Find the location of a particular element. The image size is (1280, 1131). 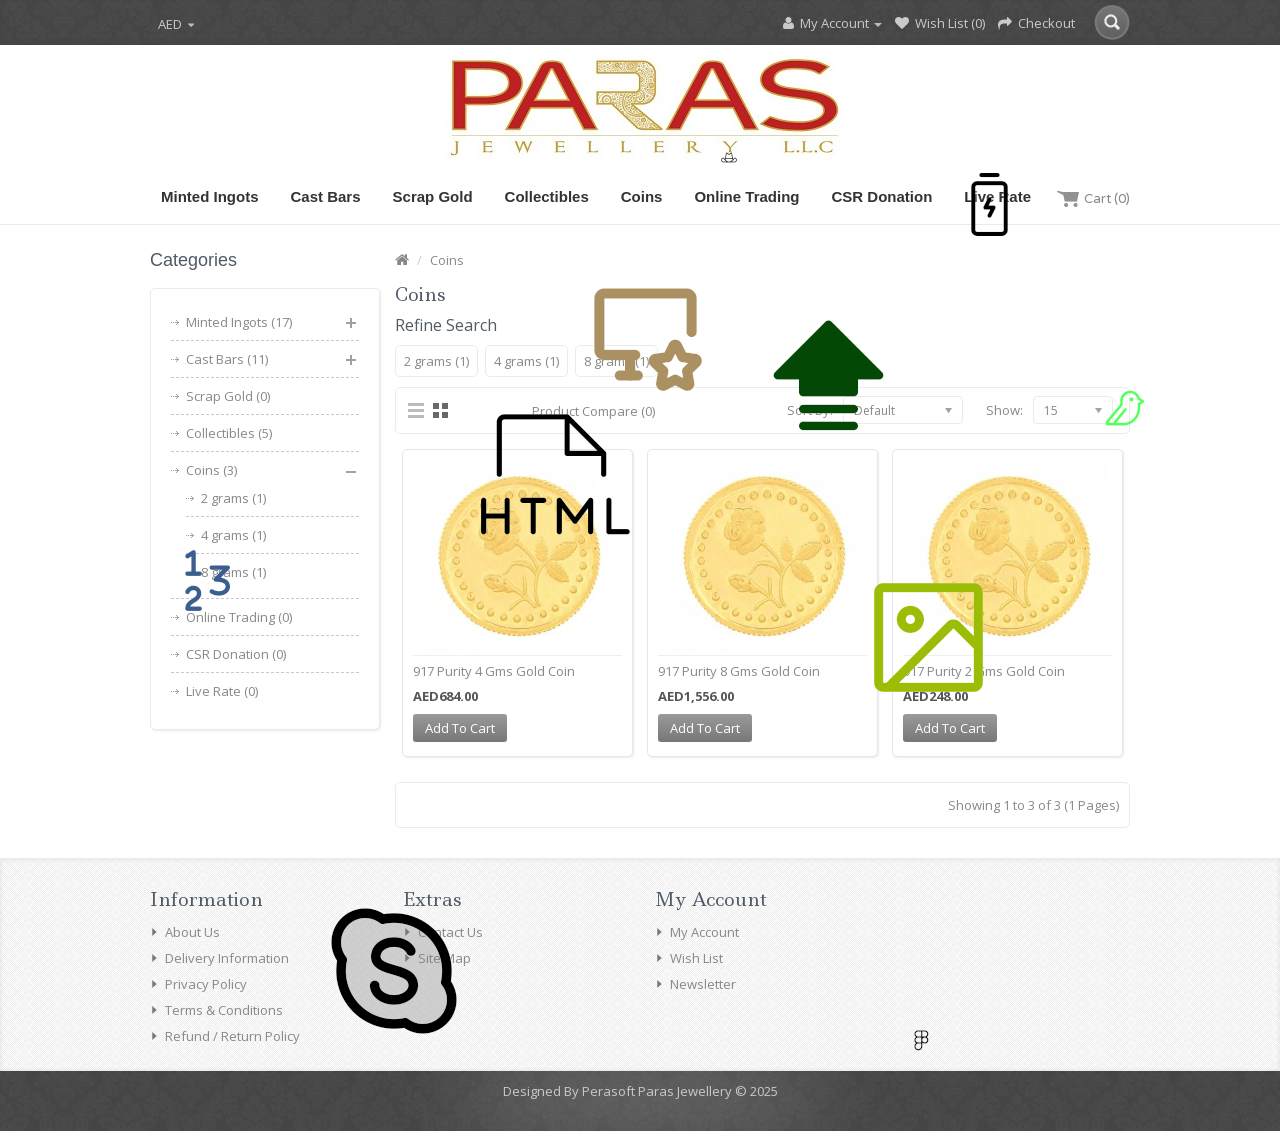

upload file or content is located at coordinates (828, 379).